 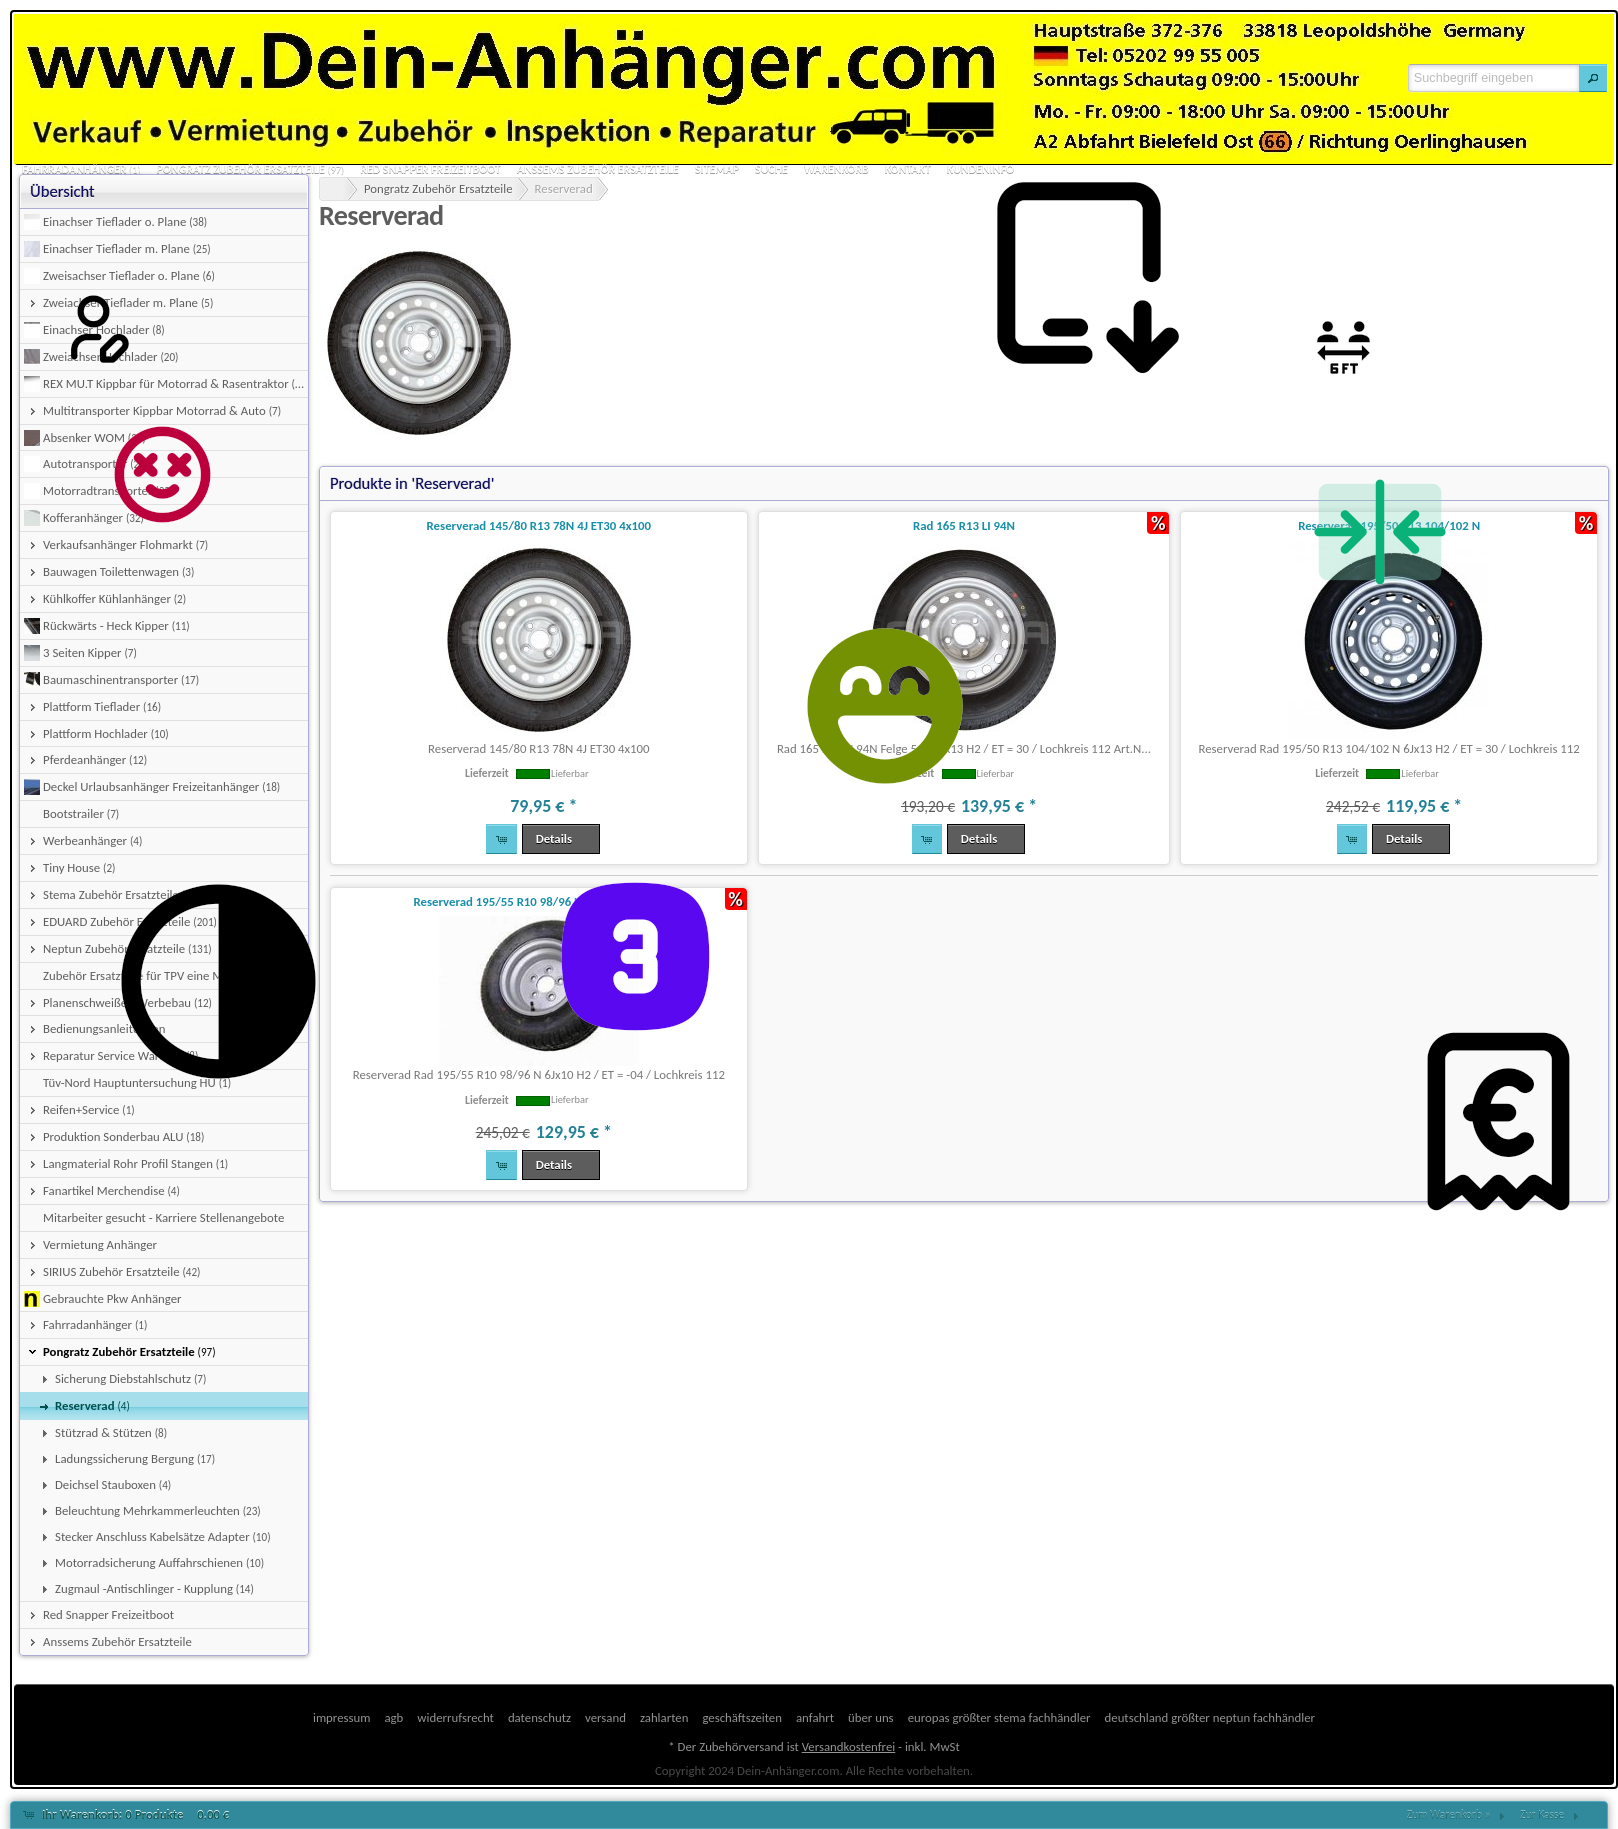 What do you see at coordinates (1343, 347) in the screenshot?
I see `indicates social distancing requirement of 6 feet` at bounding box center [1343, 347].